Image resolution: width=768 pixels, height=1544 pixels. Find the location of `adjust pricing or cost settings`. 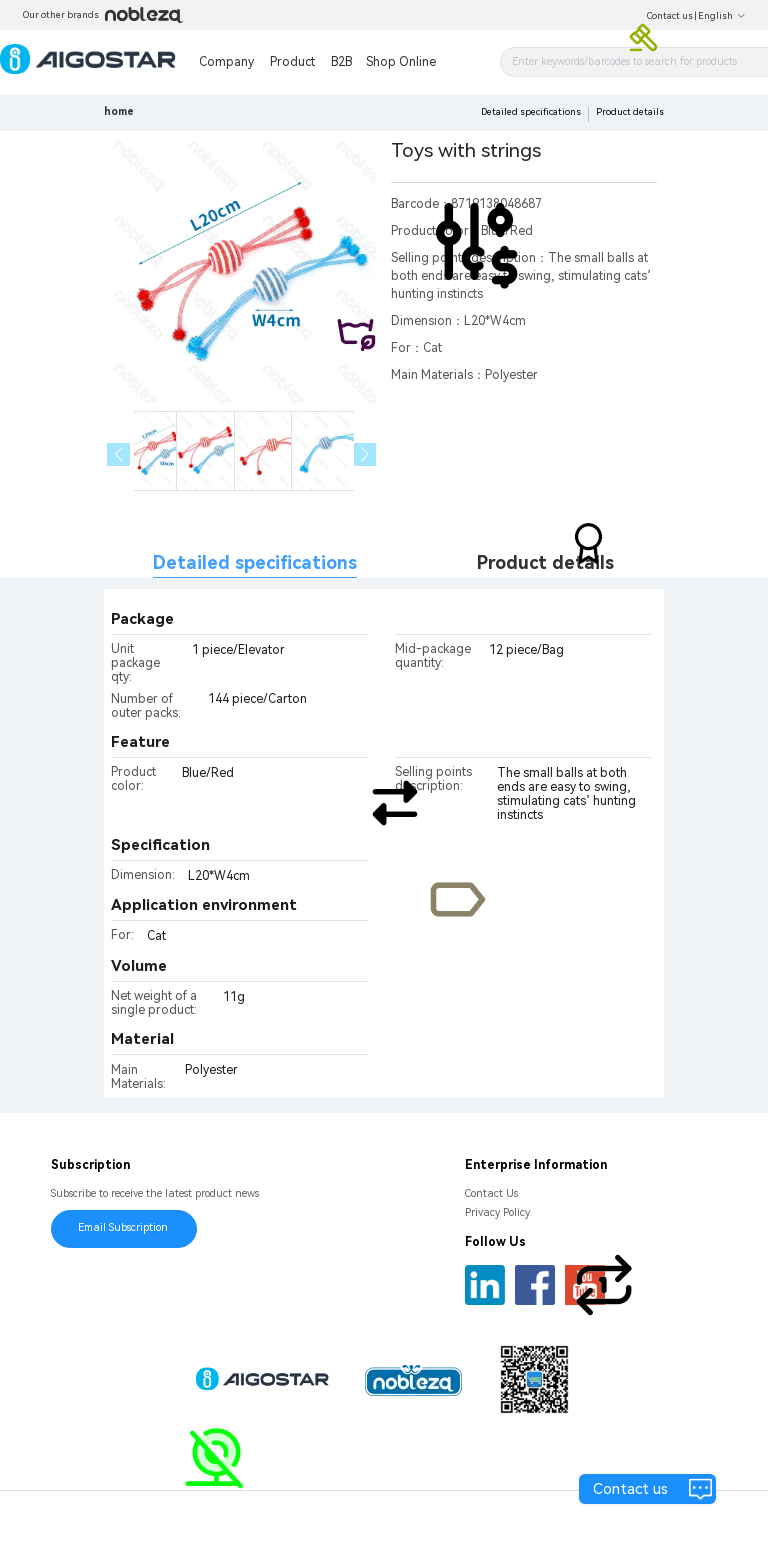

adjust pricing or cost settings is located at coordinates (474, 241).